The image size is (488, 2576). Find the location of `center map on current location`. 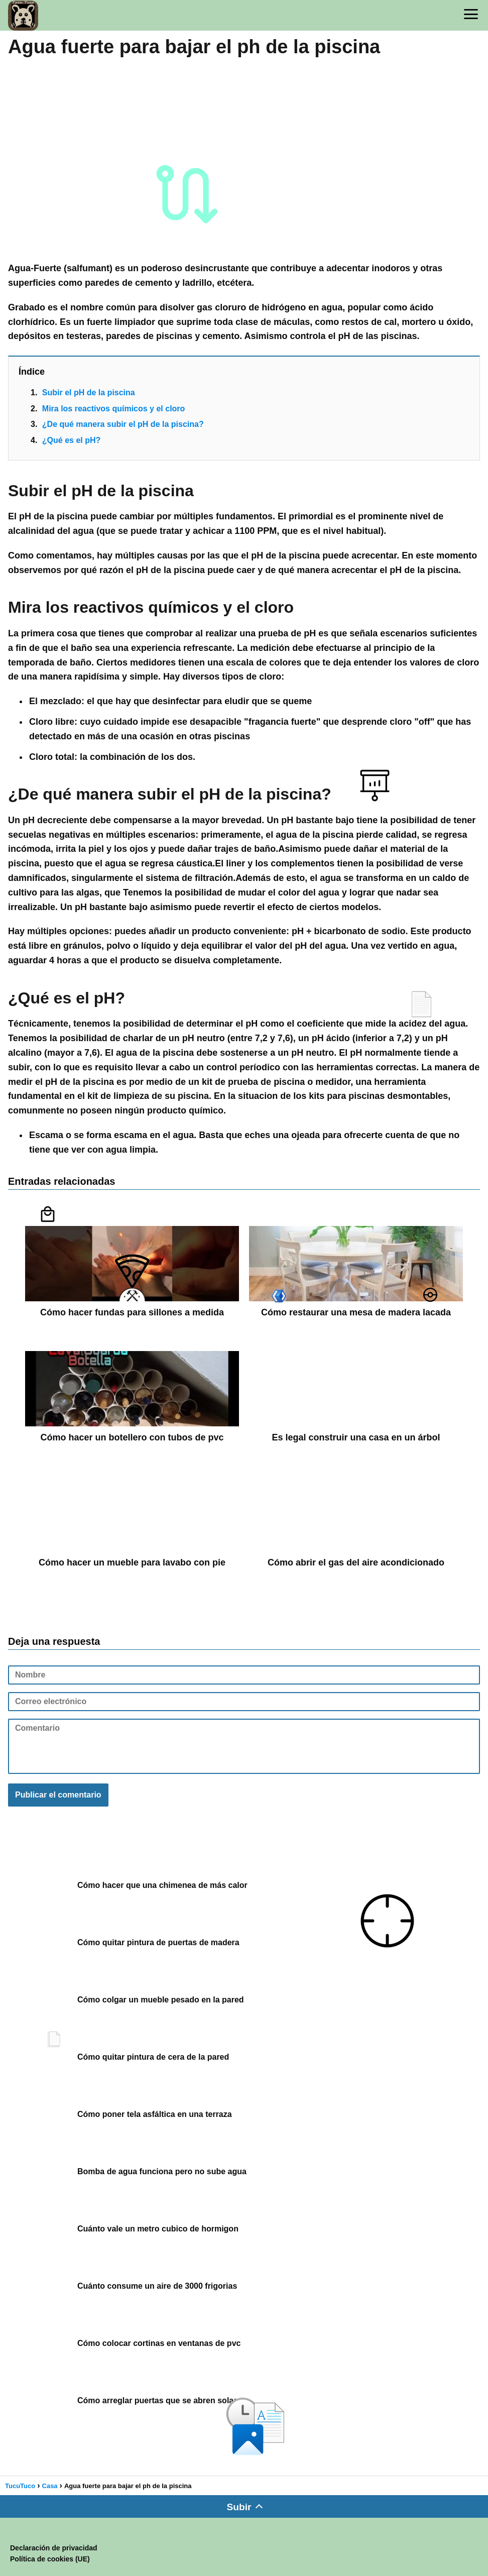

center map on current location is located at coordinates (387, 1921).